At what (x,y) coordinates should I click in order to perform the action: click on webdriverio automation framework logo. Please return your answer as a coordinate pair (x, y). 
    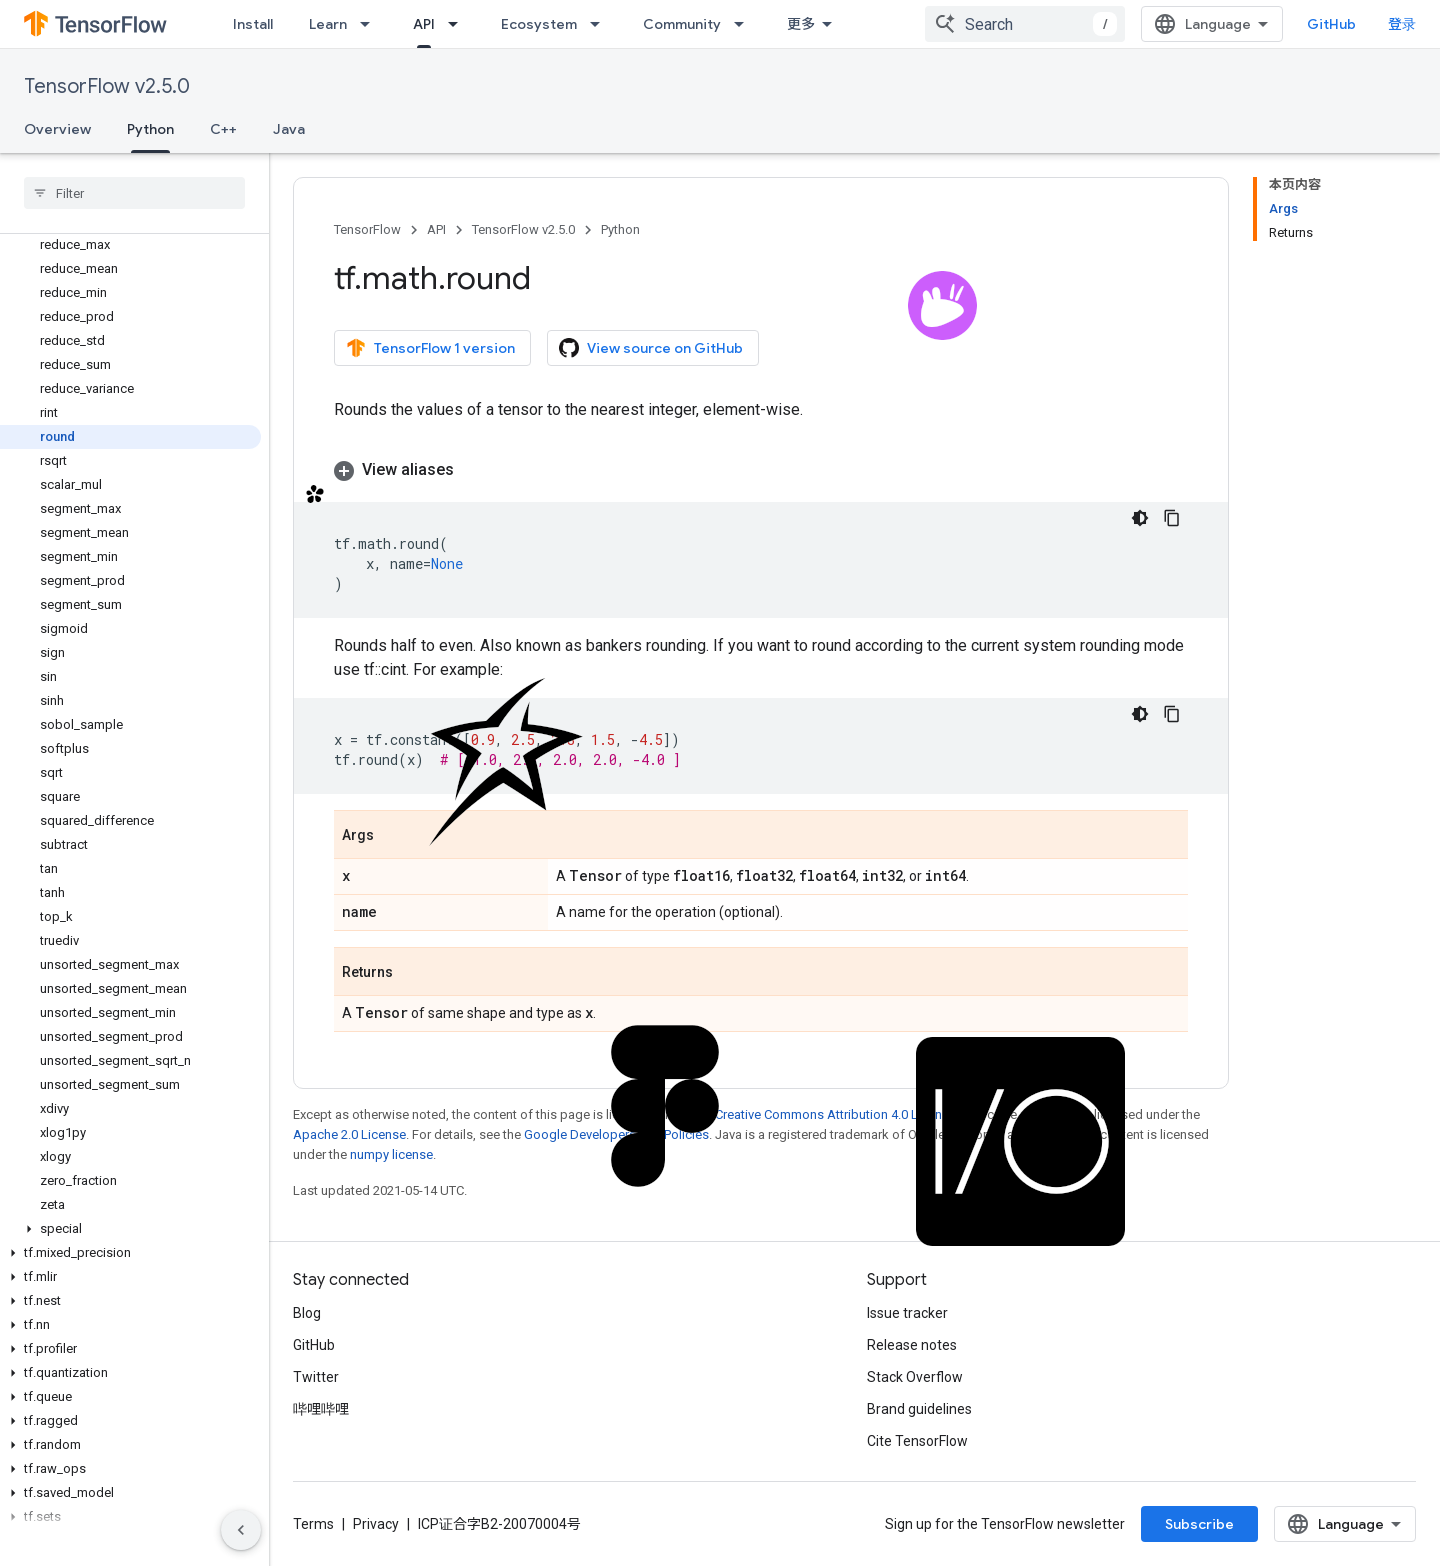
    Looking at the image, I should click on (1020, 1141).